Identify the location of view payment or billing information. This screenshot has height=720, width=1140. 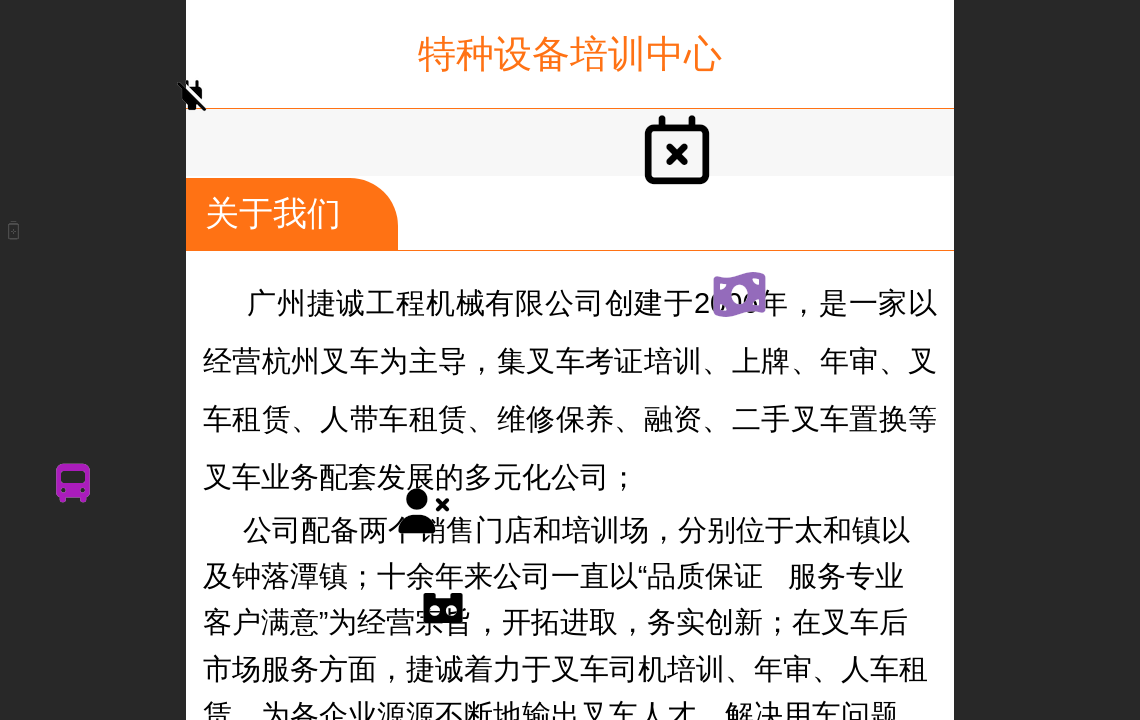
(739, 294).